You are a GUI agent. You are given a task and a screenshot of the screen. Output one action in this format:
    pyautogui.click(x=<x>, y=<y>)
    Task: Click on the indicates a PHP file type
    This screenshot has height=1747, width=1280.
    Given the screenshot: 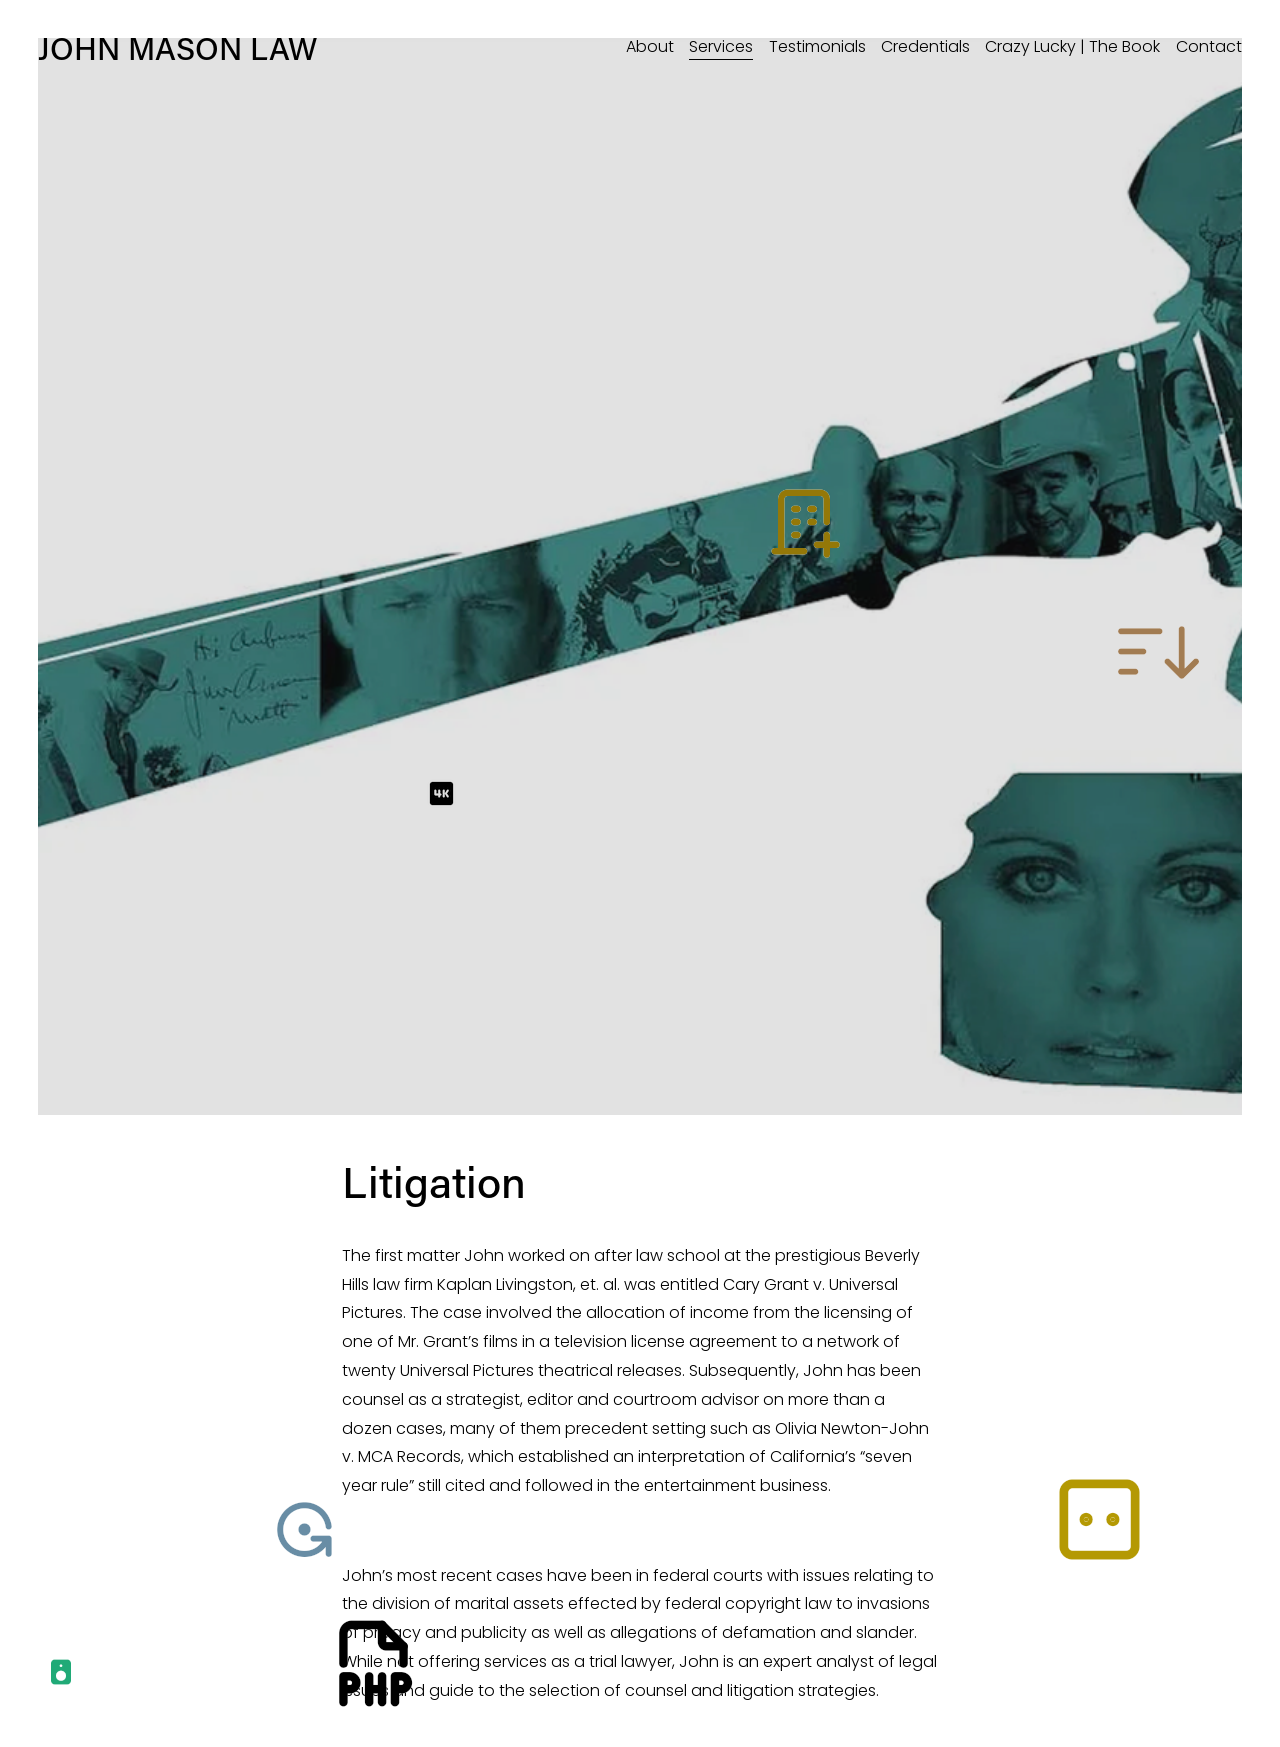 What is the action you would take?
    pyautogui.click(x=373, y=1663)
    